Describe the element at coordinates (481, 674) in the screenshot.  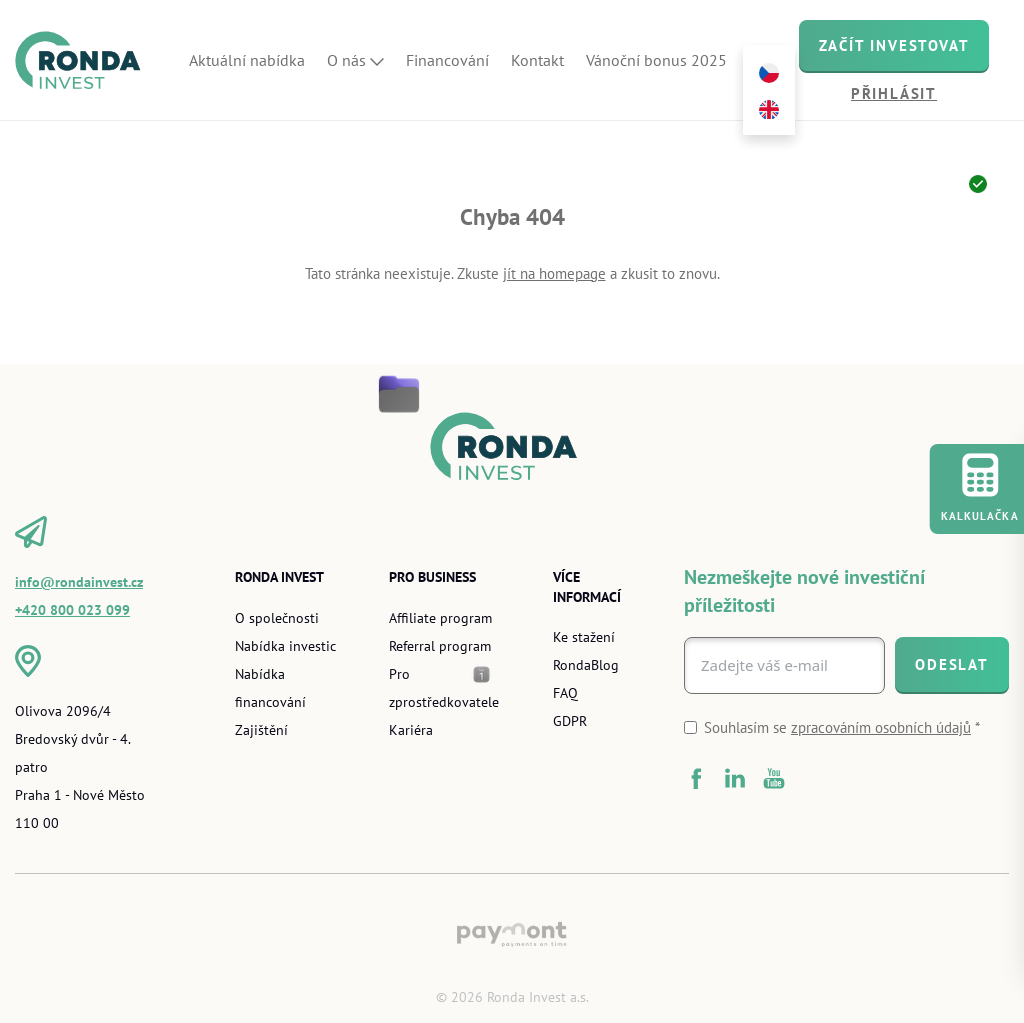
I see `open the calendar app` at that location.